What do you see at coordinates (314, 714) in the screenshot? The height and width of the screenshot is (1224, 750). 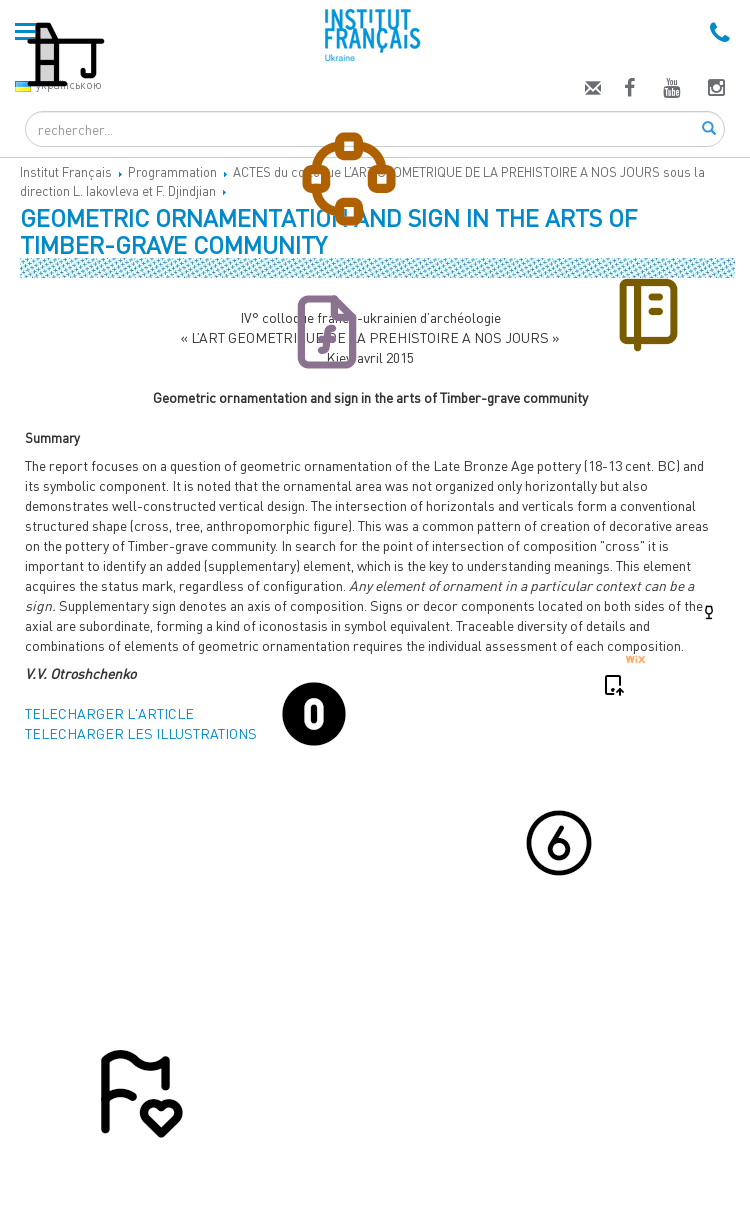 I see `indicates the letter "o" or zero in a selection interface` at bounding box center [314, 714].